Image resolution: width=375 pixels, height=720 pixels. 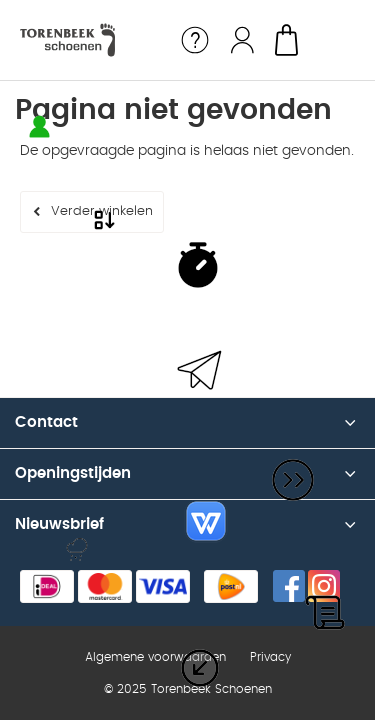 I want to click on view your profile, so click(x=39, y=127).